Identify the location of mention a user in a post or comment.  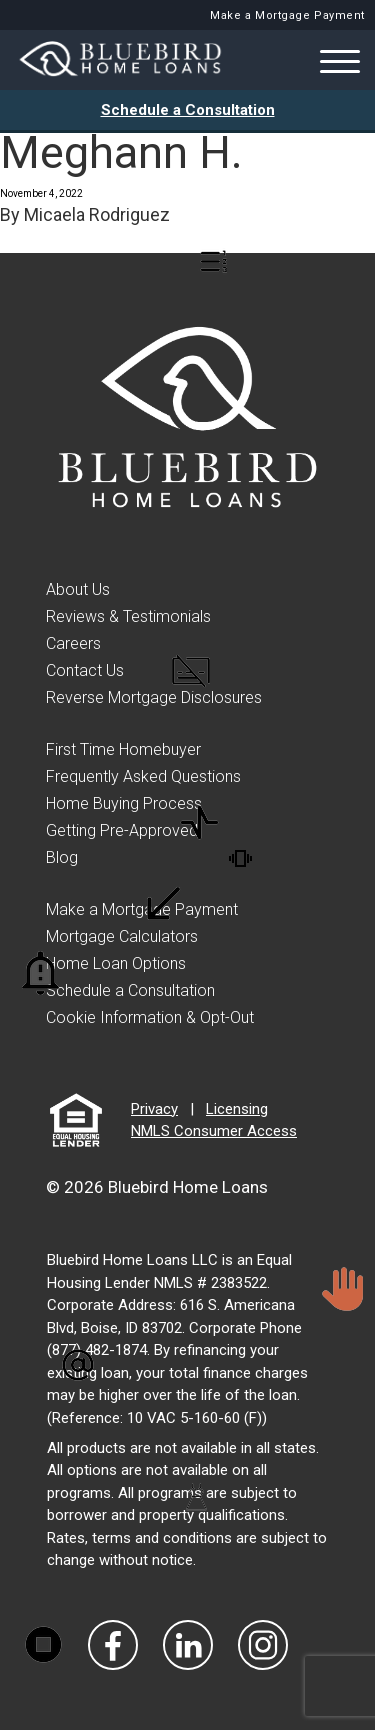
(78, 1365).